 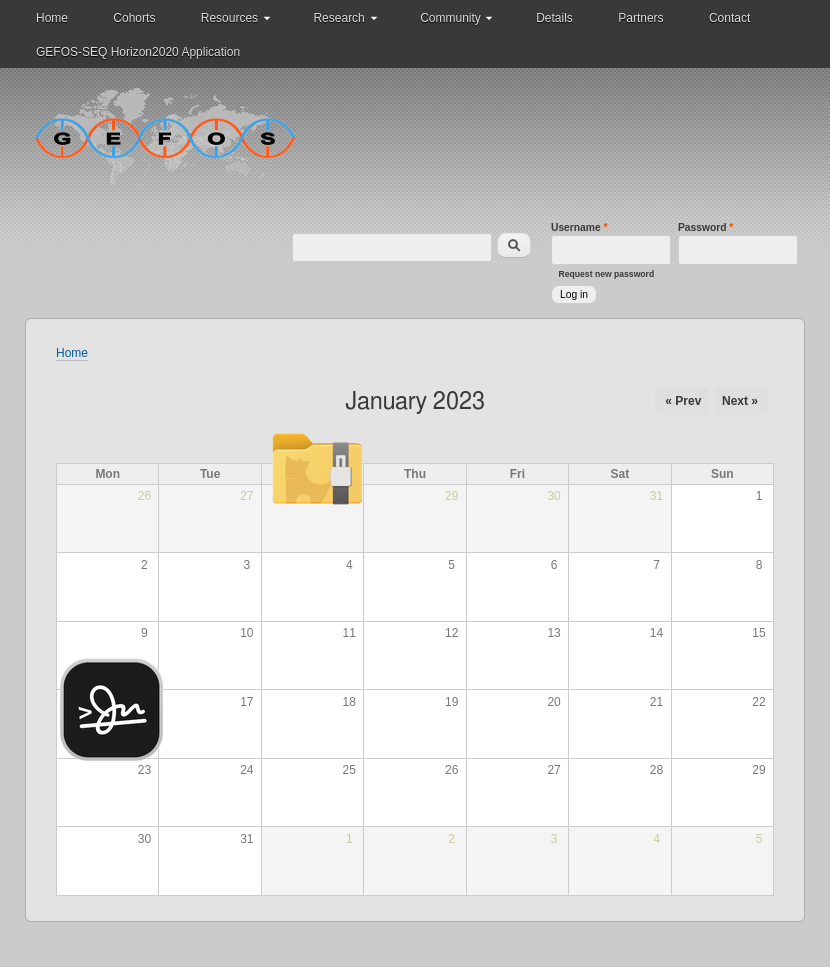 I want to click on open secretive app for secure key management, so click(x=111, y=709).